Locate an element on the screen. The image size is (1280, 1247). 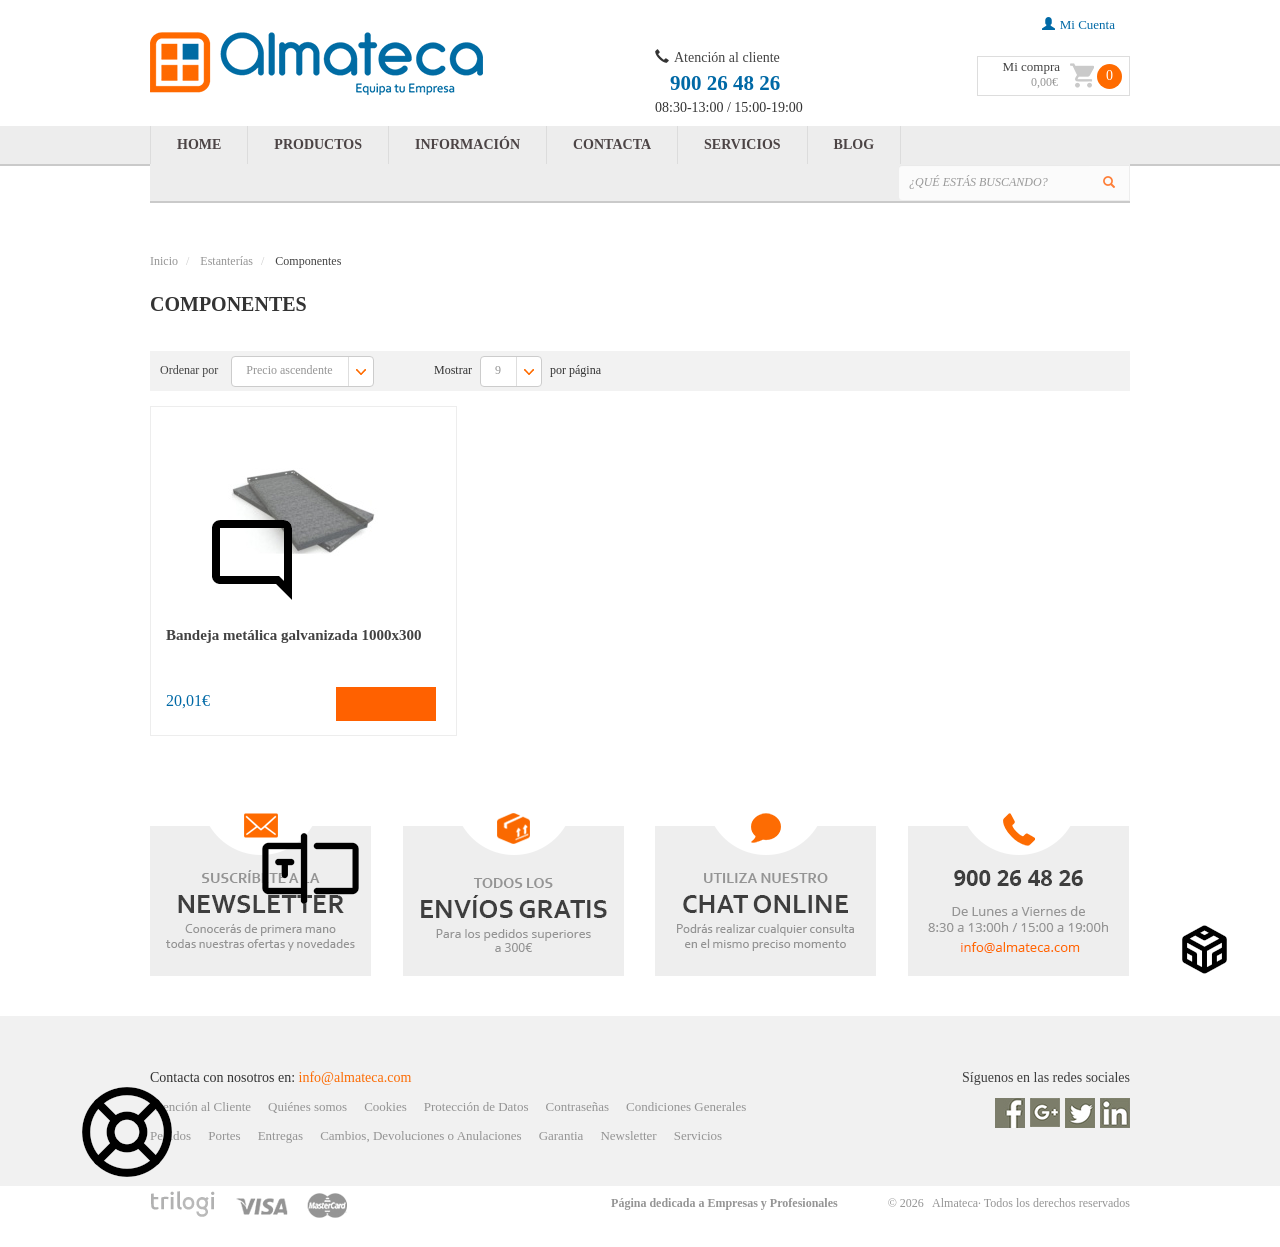
open codesandbox development environment is located at coordinates (1204, 949).